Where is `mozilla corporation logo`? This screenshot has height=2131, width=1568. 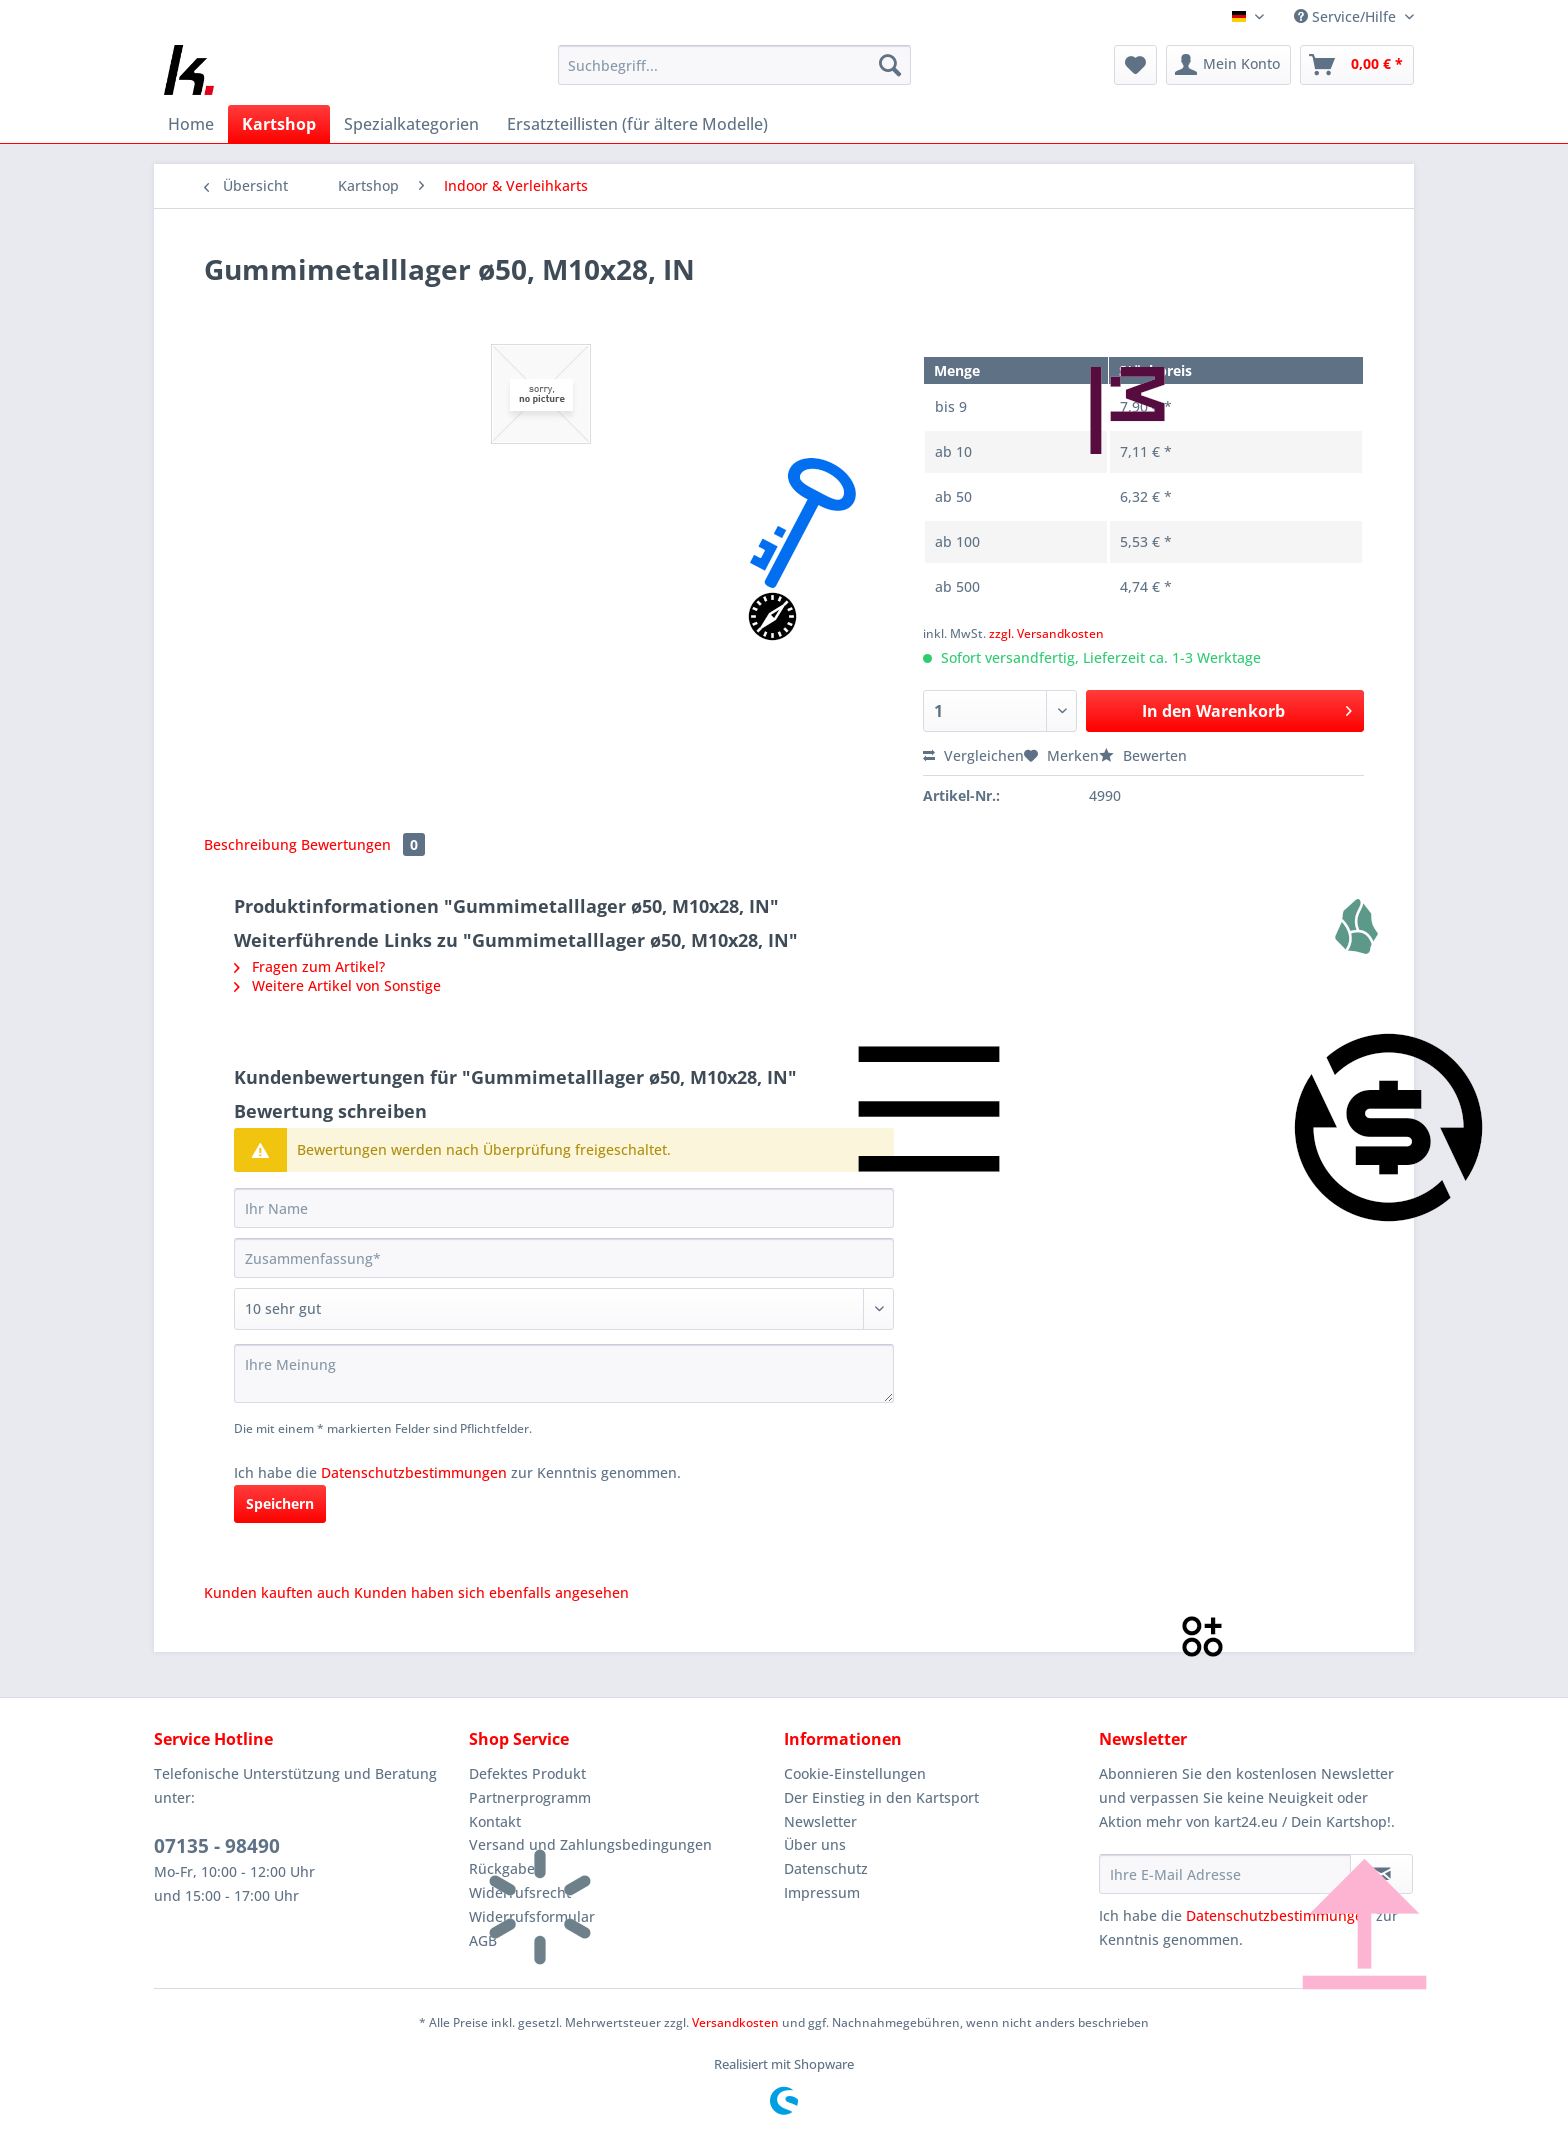
mozilla corporation logo is located at coordinates (1127, 410).